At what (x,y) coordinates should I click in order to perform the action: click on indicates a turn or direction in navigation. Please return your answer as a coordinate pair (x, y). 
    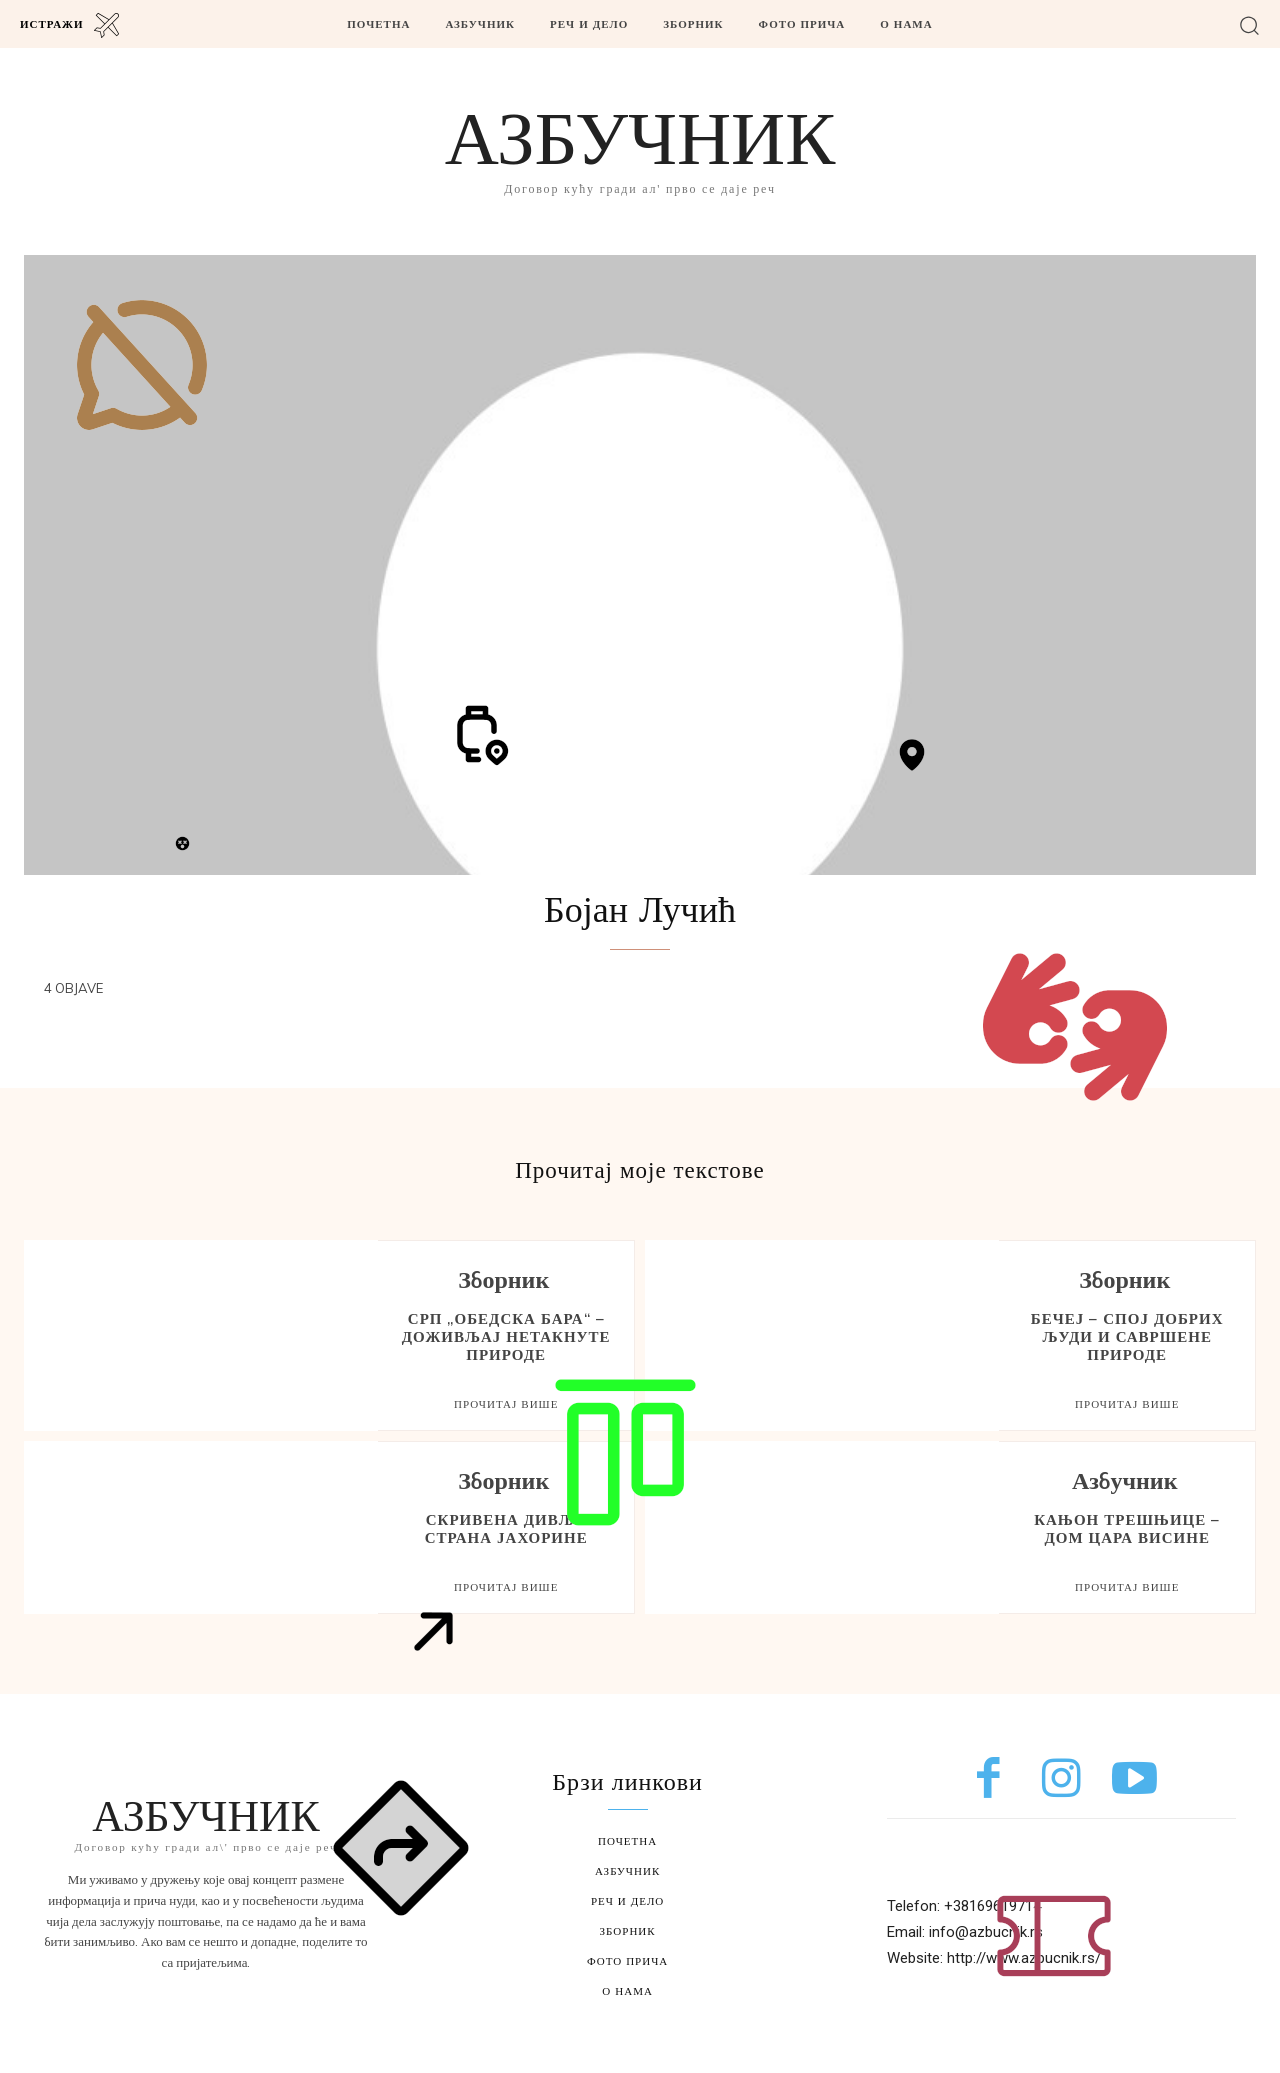
    Looking at the image, I should click on (401, 1848).